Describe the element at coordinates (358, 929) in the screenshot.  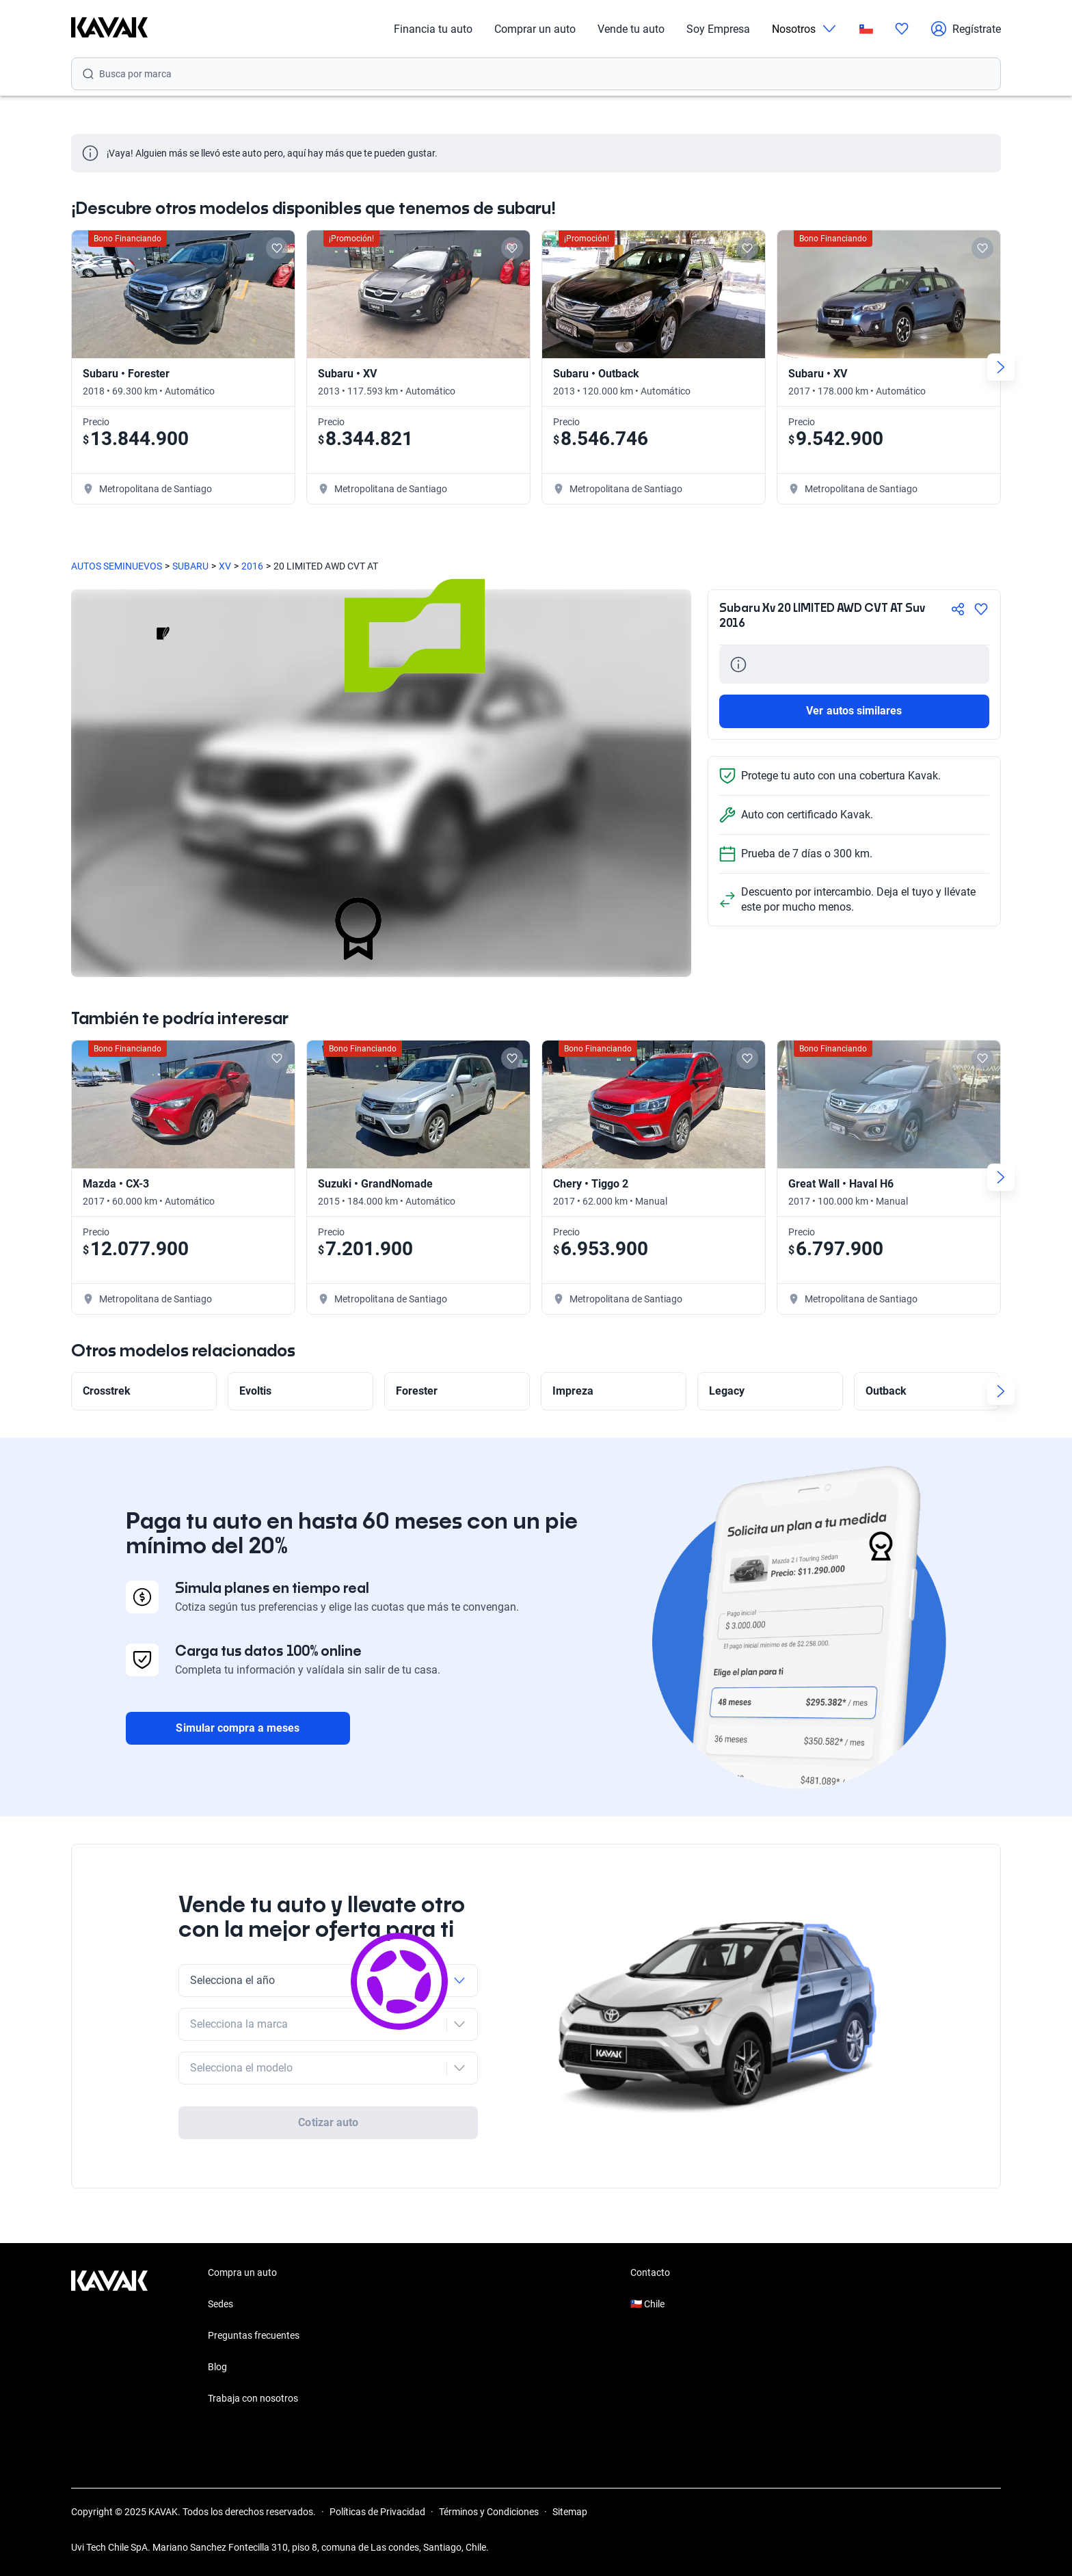
I see `view achievements or awards` at that location.